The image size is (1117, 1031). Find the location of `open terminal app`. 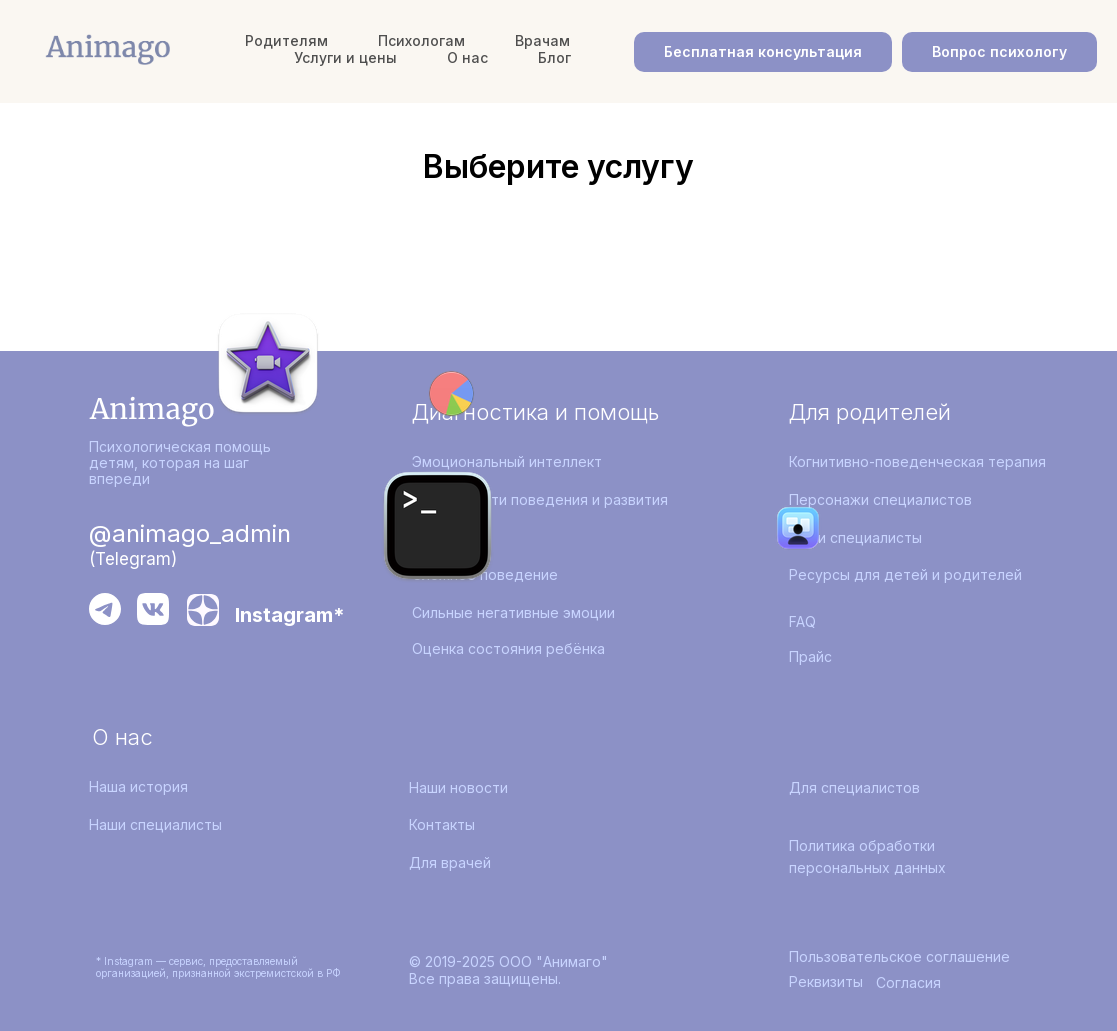

open terminal app is located at coordinates (437, 525).